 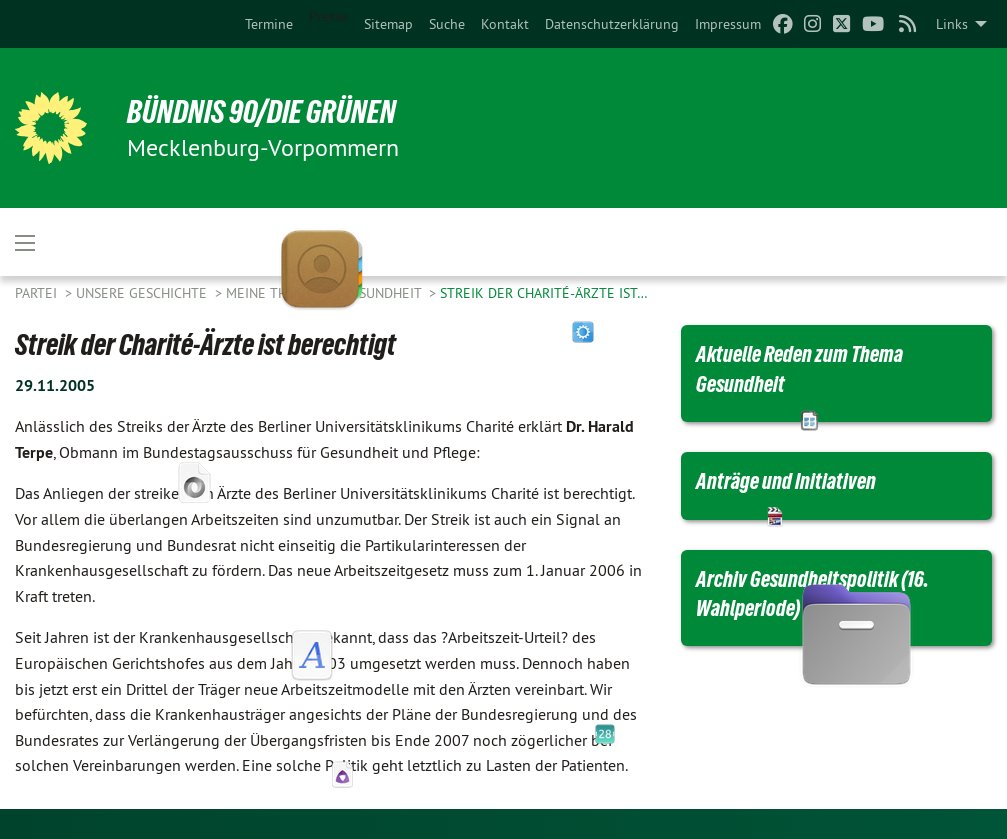 I want to click on a font file or typography document, so click(x=312, y=655).